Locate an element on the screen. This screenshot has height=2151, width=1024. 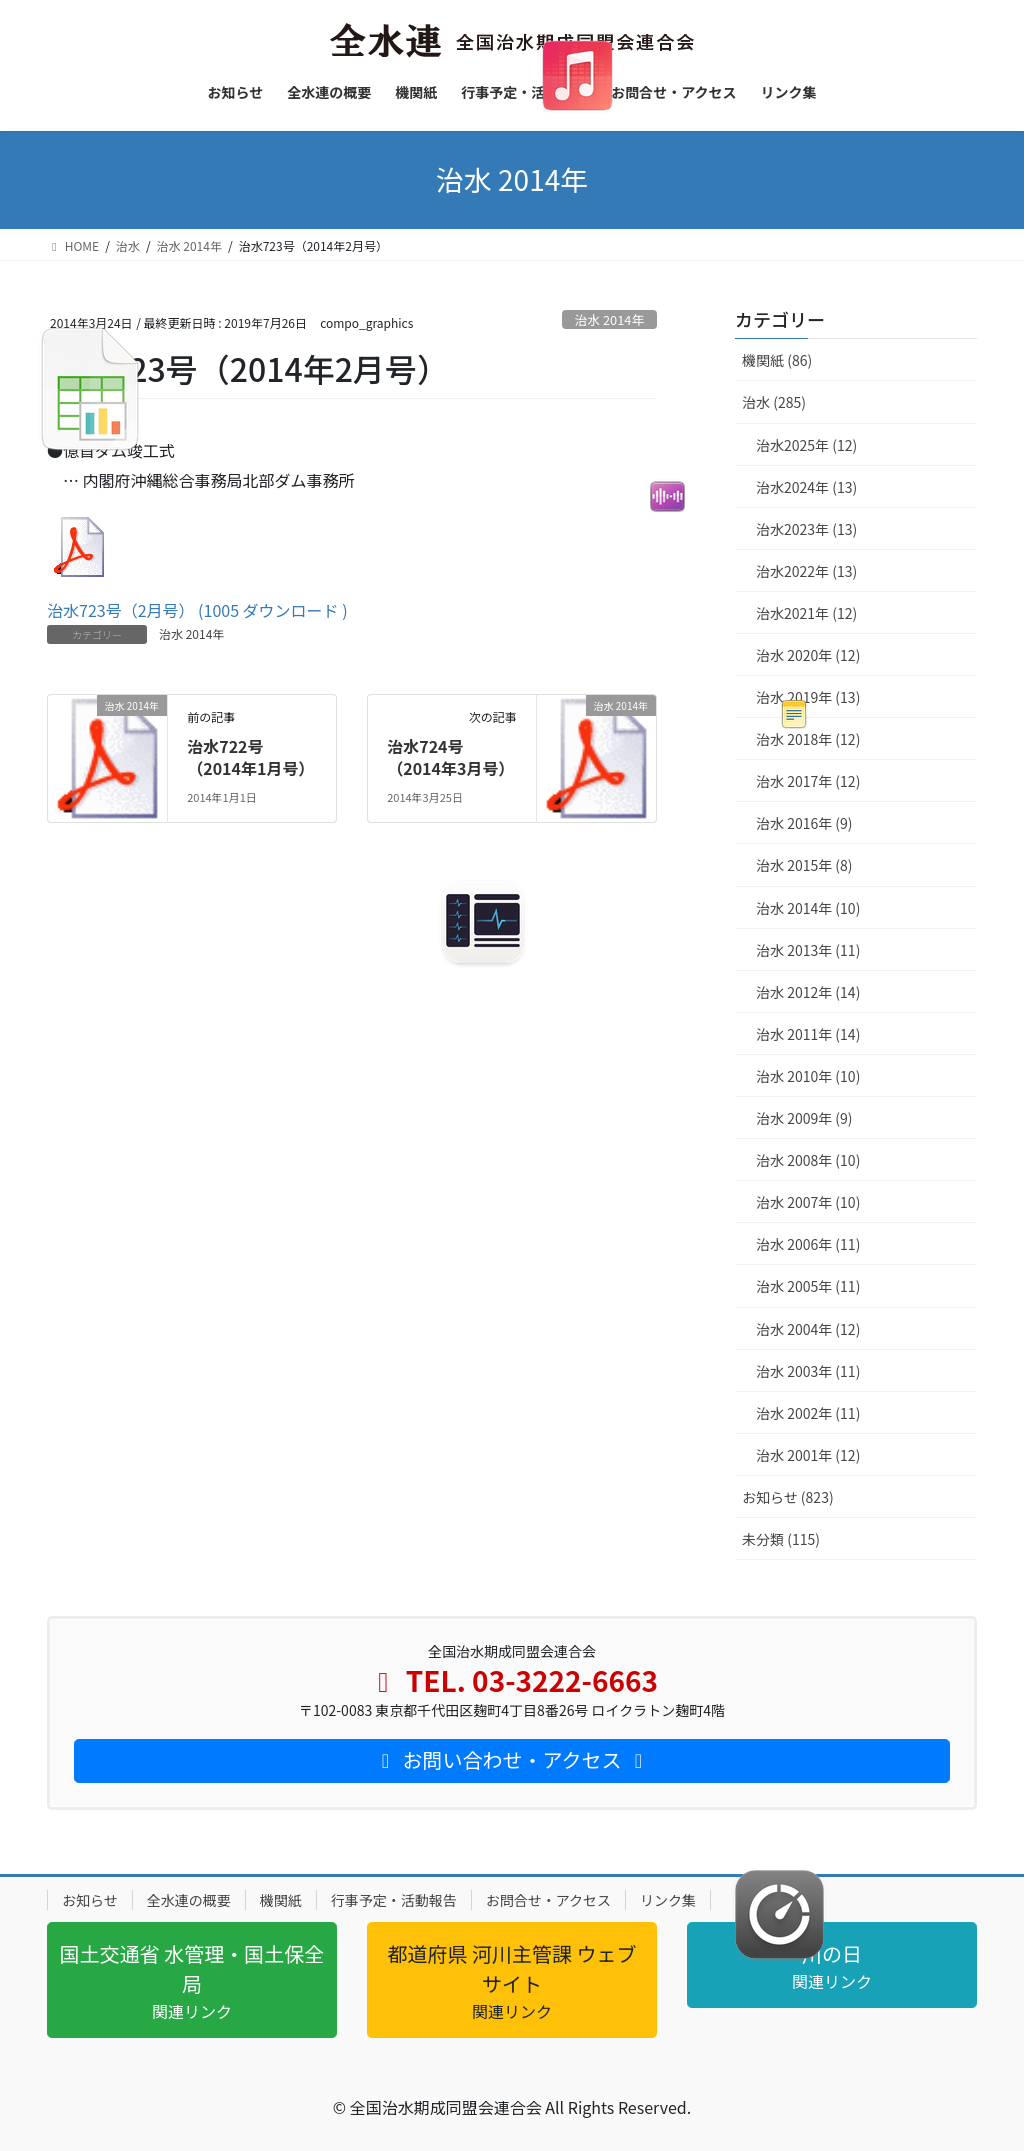
open mission center system monitor is located at coordinates (483, 922).